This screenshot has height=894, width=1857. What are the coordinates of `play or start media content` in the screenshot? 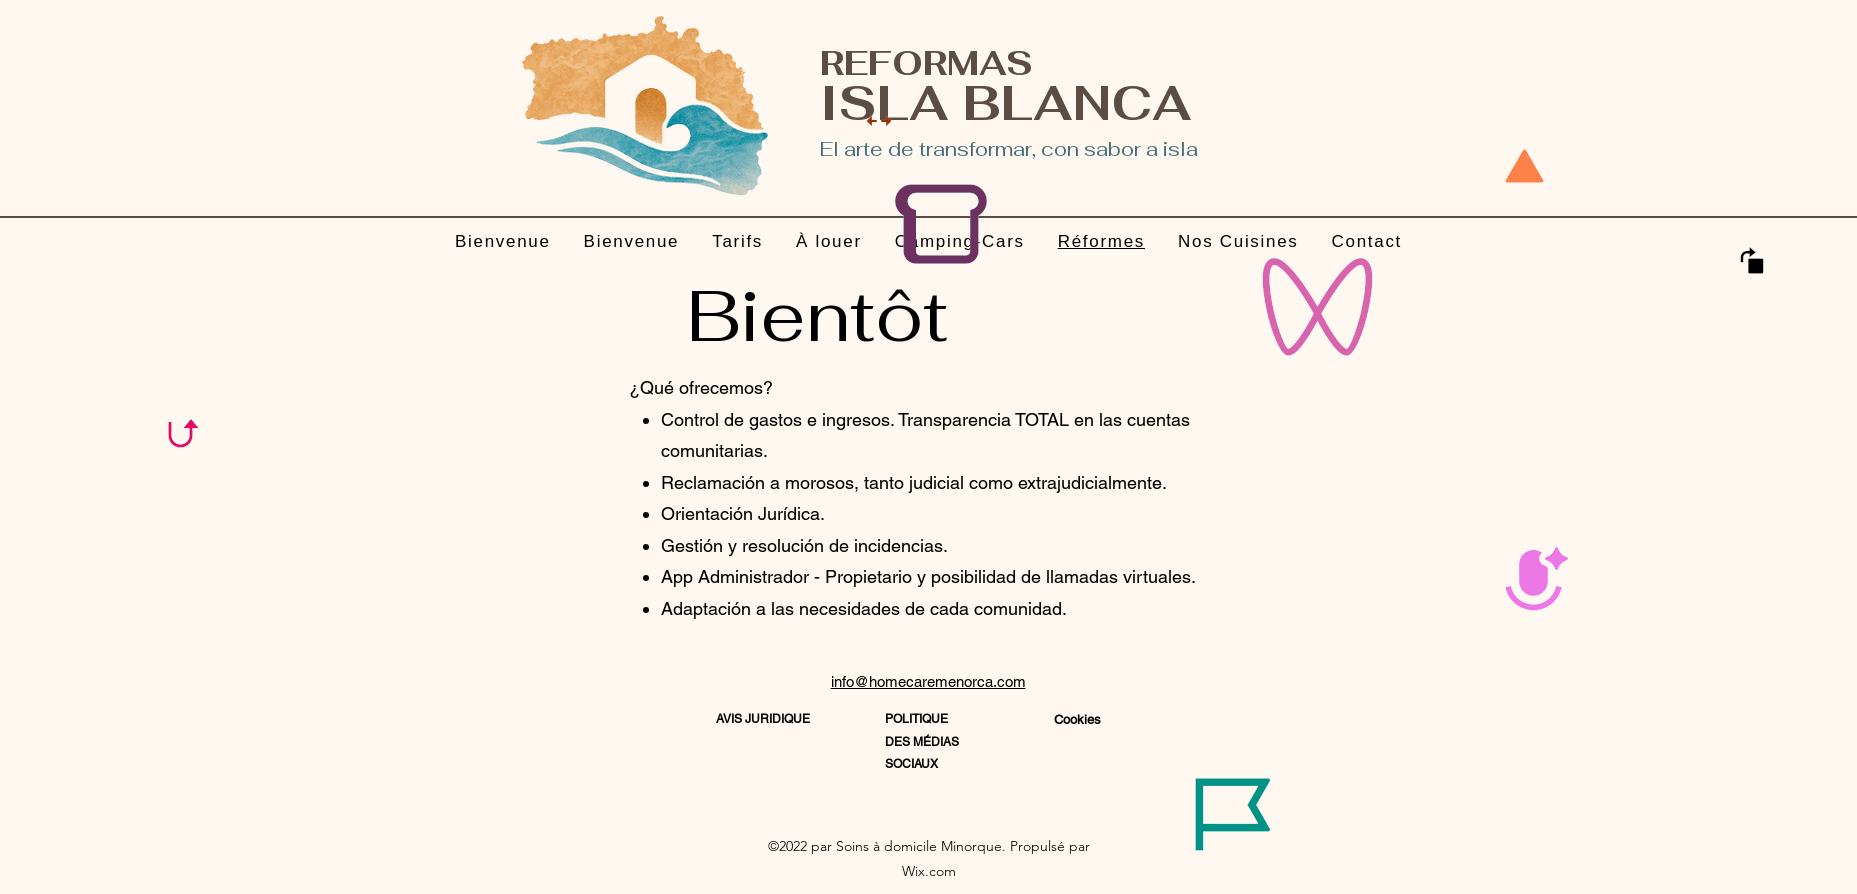 It's located at (1524, 166).